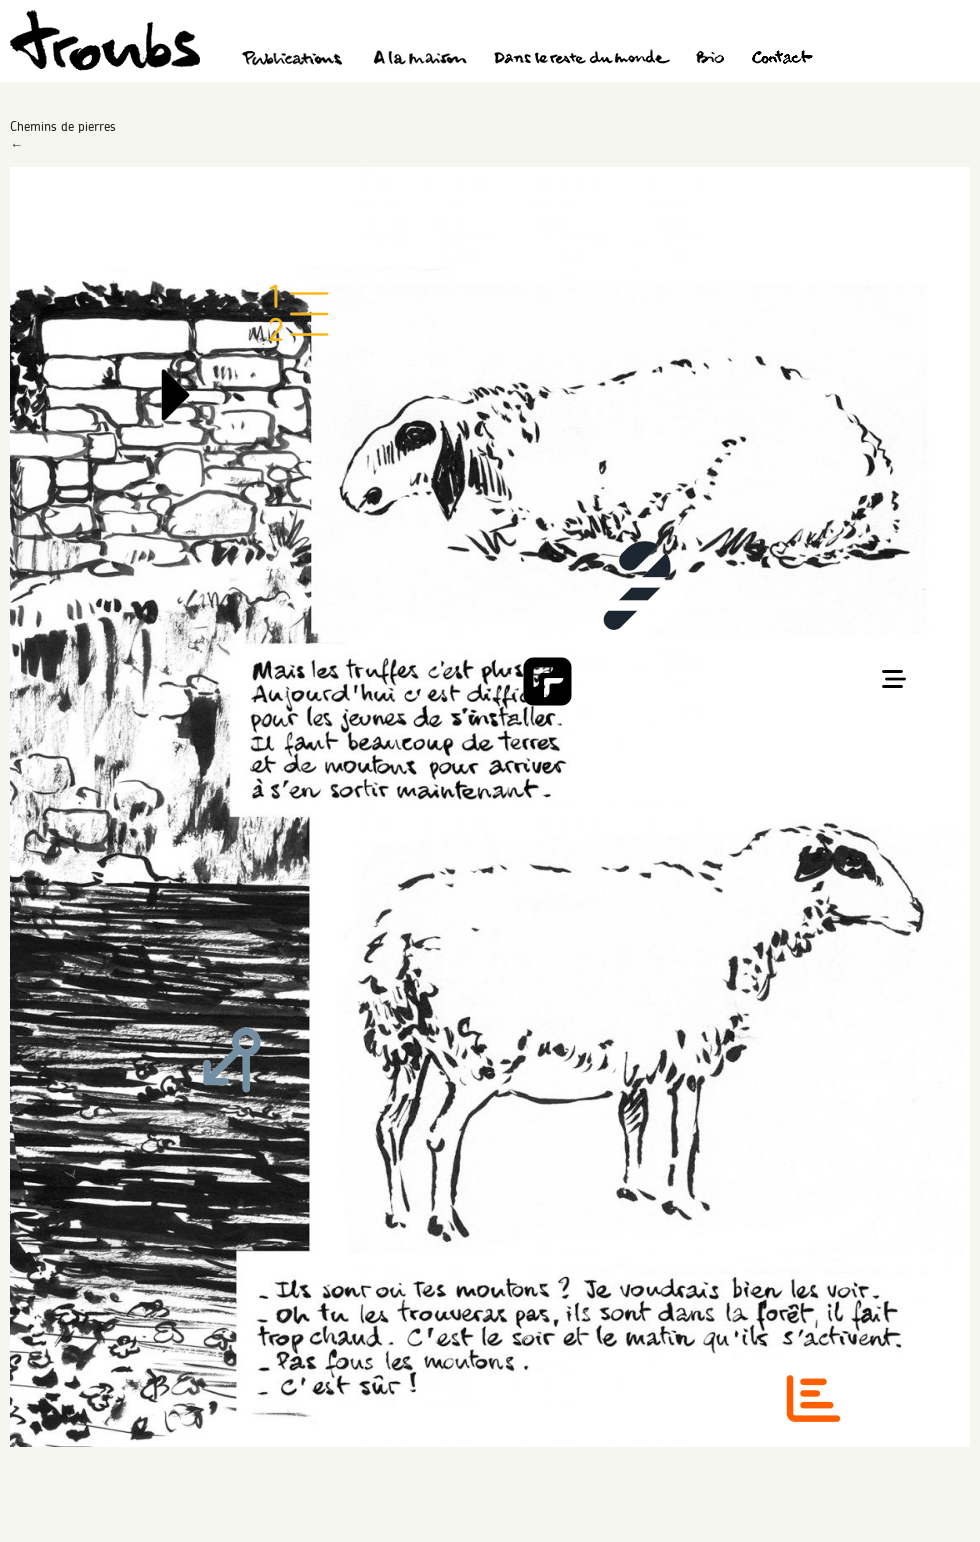 The height and width of the screenshot is (1542, 980). Describe the element at coordinates (894, 679) in the screenshot. I see `open navigation menu` at that location.